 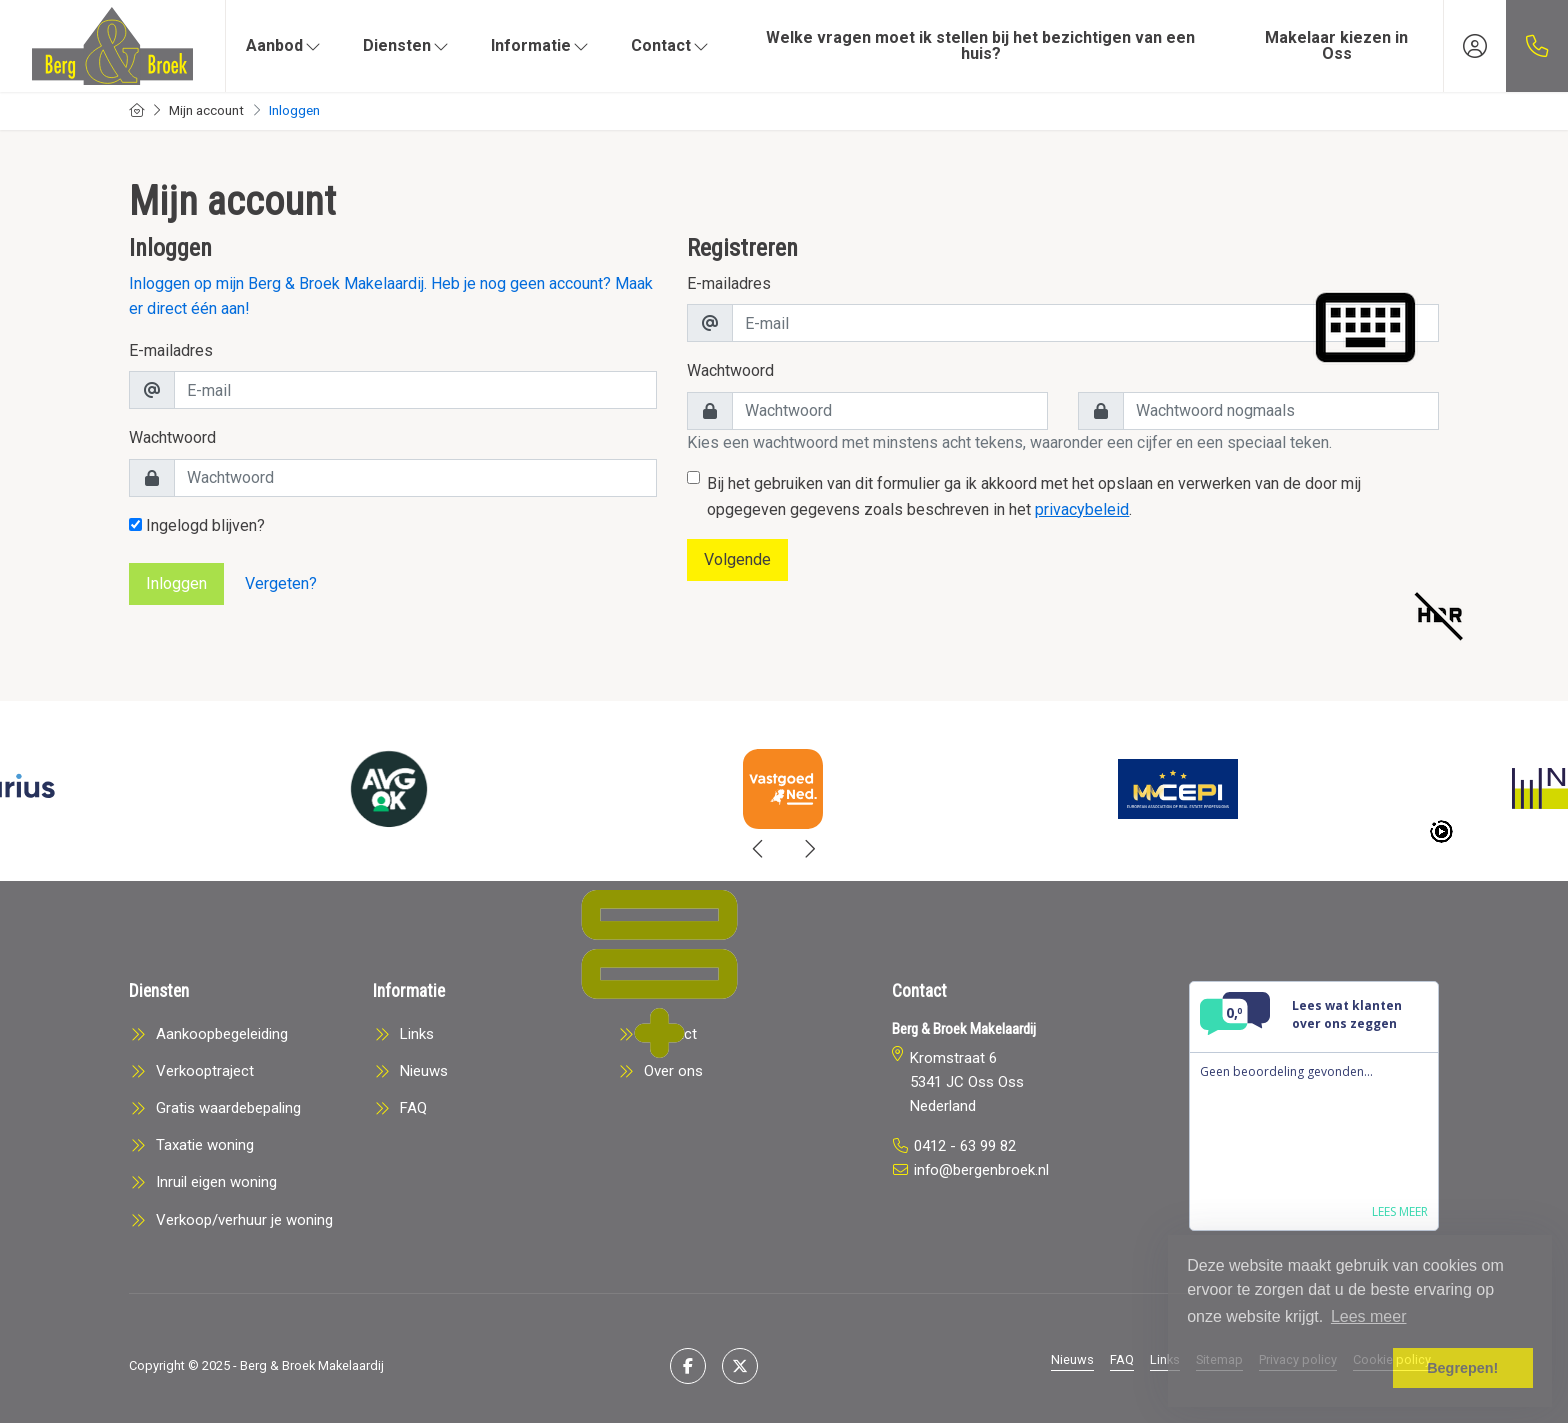 What do you see at coordinates (1365, 327) in the screenshot?
I see `open on-screen keyboard` at bounding box center [1365, 327].